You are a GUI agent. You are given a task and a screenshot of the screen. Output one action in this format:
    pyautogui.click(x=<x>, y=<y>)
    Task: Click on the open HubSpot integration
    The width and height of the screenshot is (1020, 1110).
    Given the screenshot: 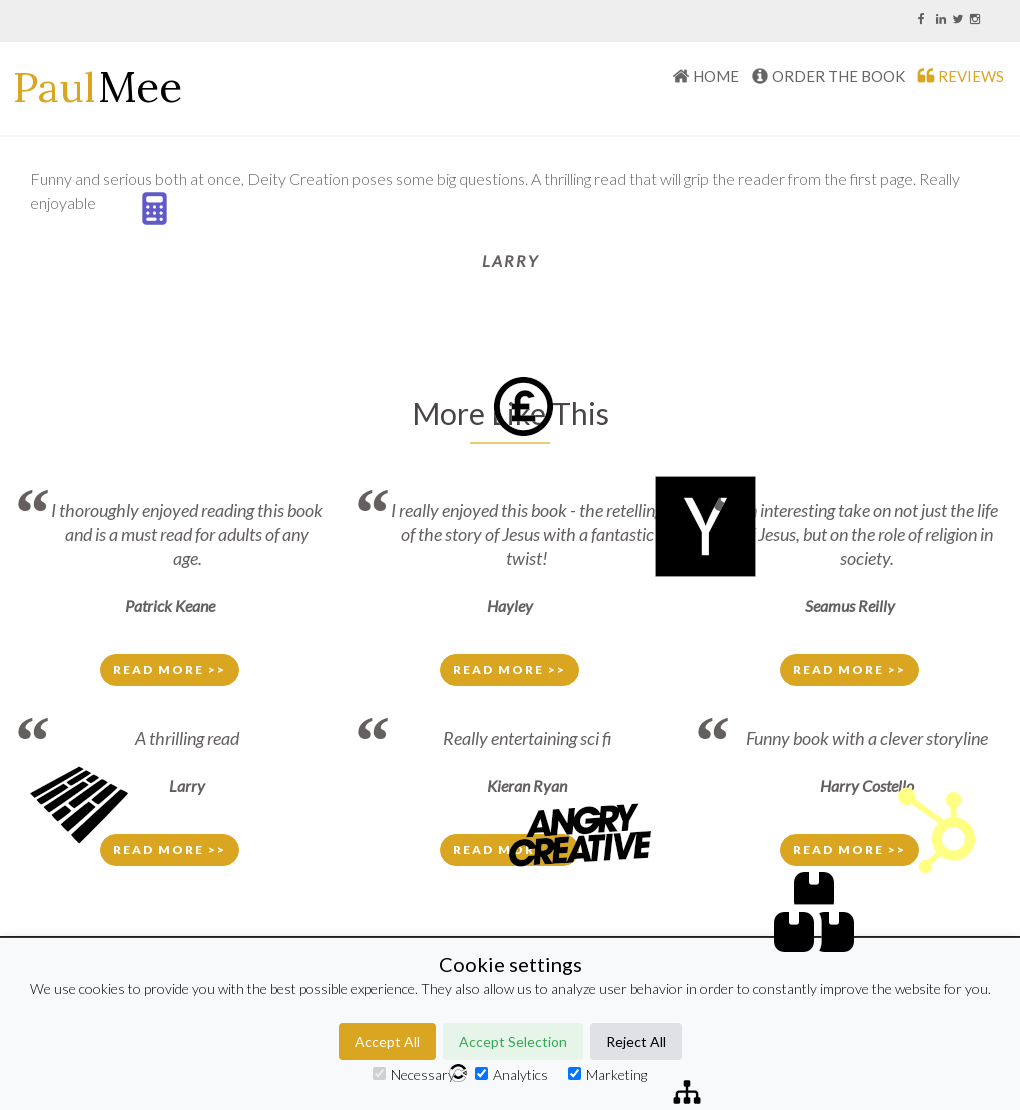 What is the action you would take?
    pyautogui.click(x=936, y=830)
    